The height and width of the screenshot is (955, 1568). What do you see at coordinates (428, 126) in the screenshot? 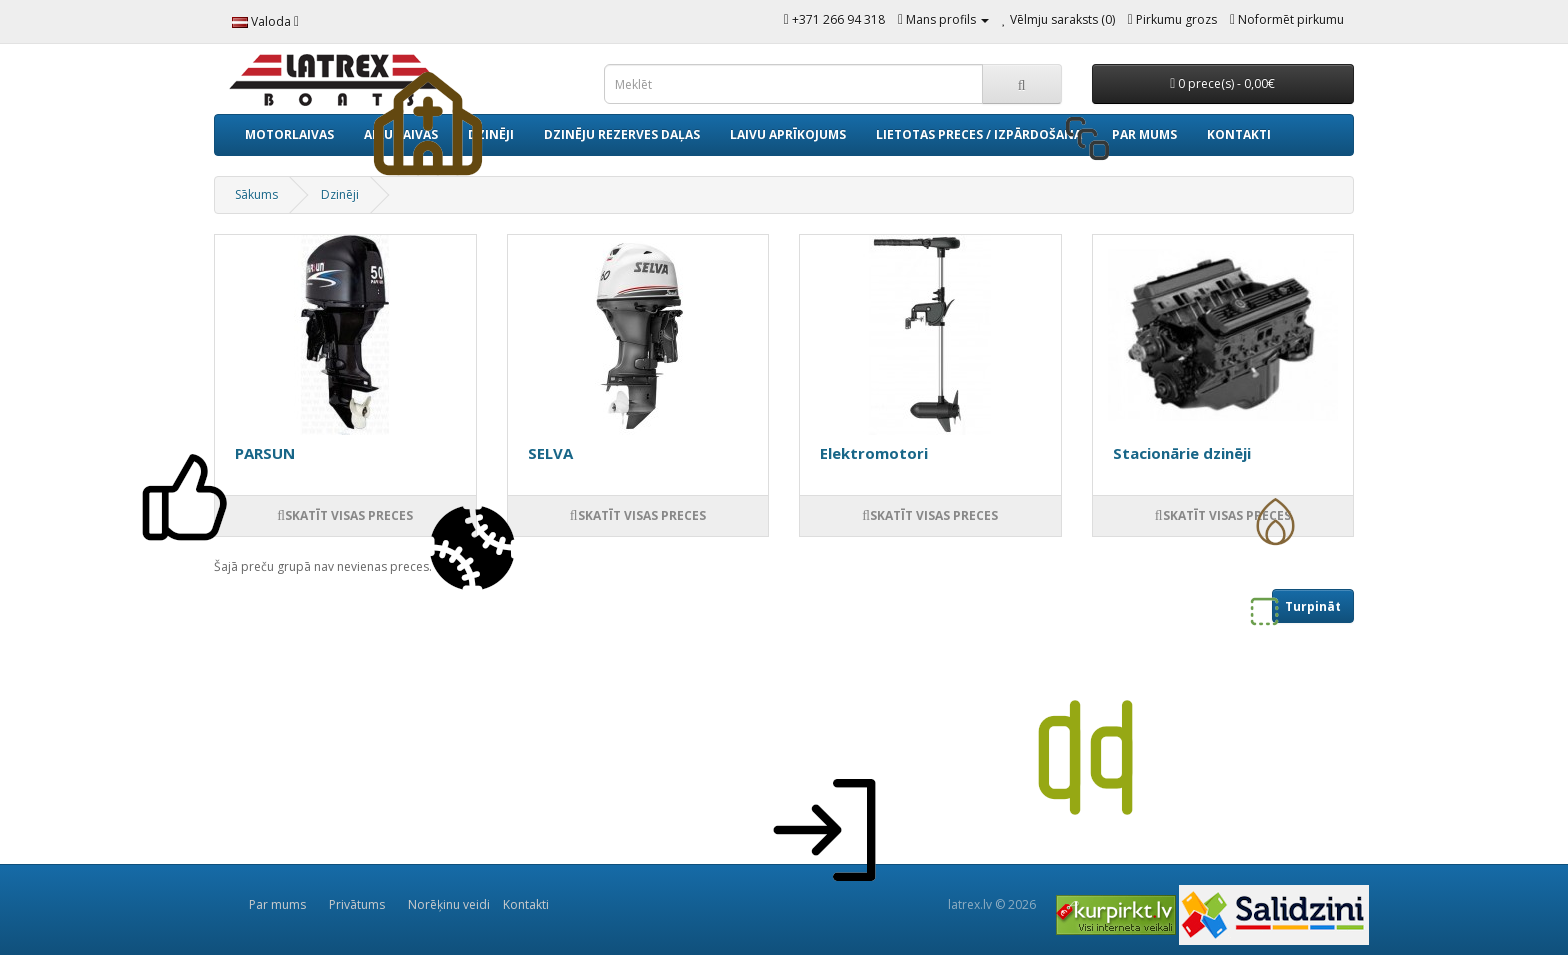
I see `view nearby churches or places of worship` at bounding box center [428, 126].